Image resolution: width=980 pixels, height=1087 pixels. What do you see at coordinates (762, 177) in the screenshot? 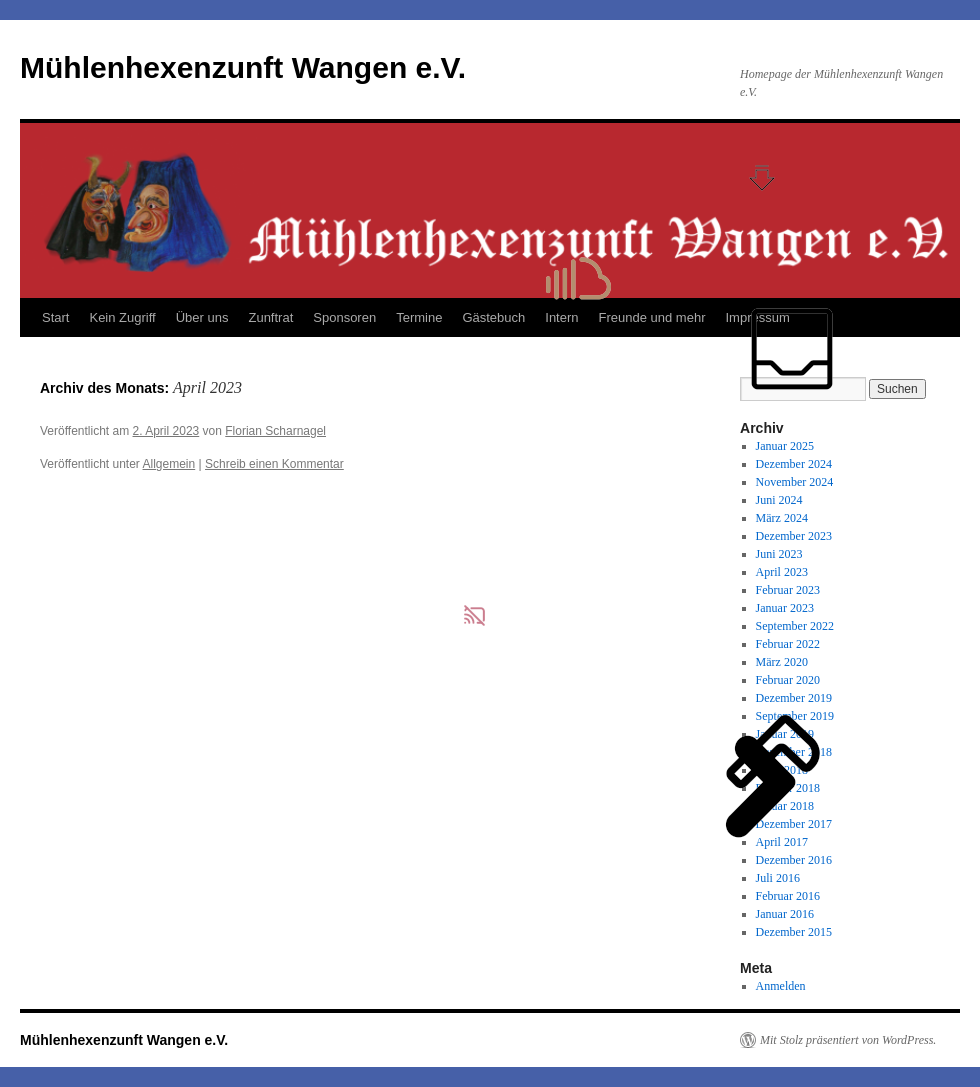
I see `download file or content` at bounding box center [762, 177].